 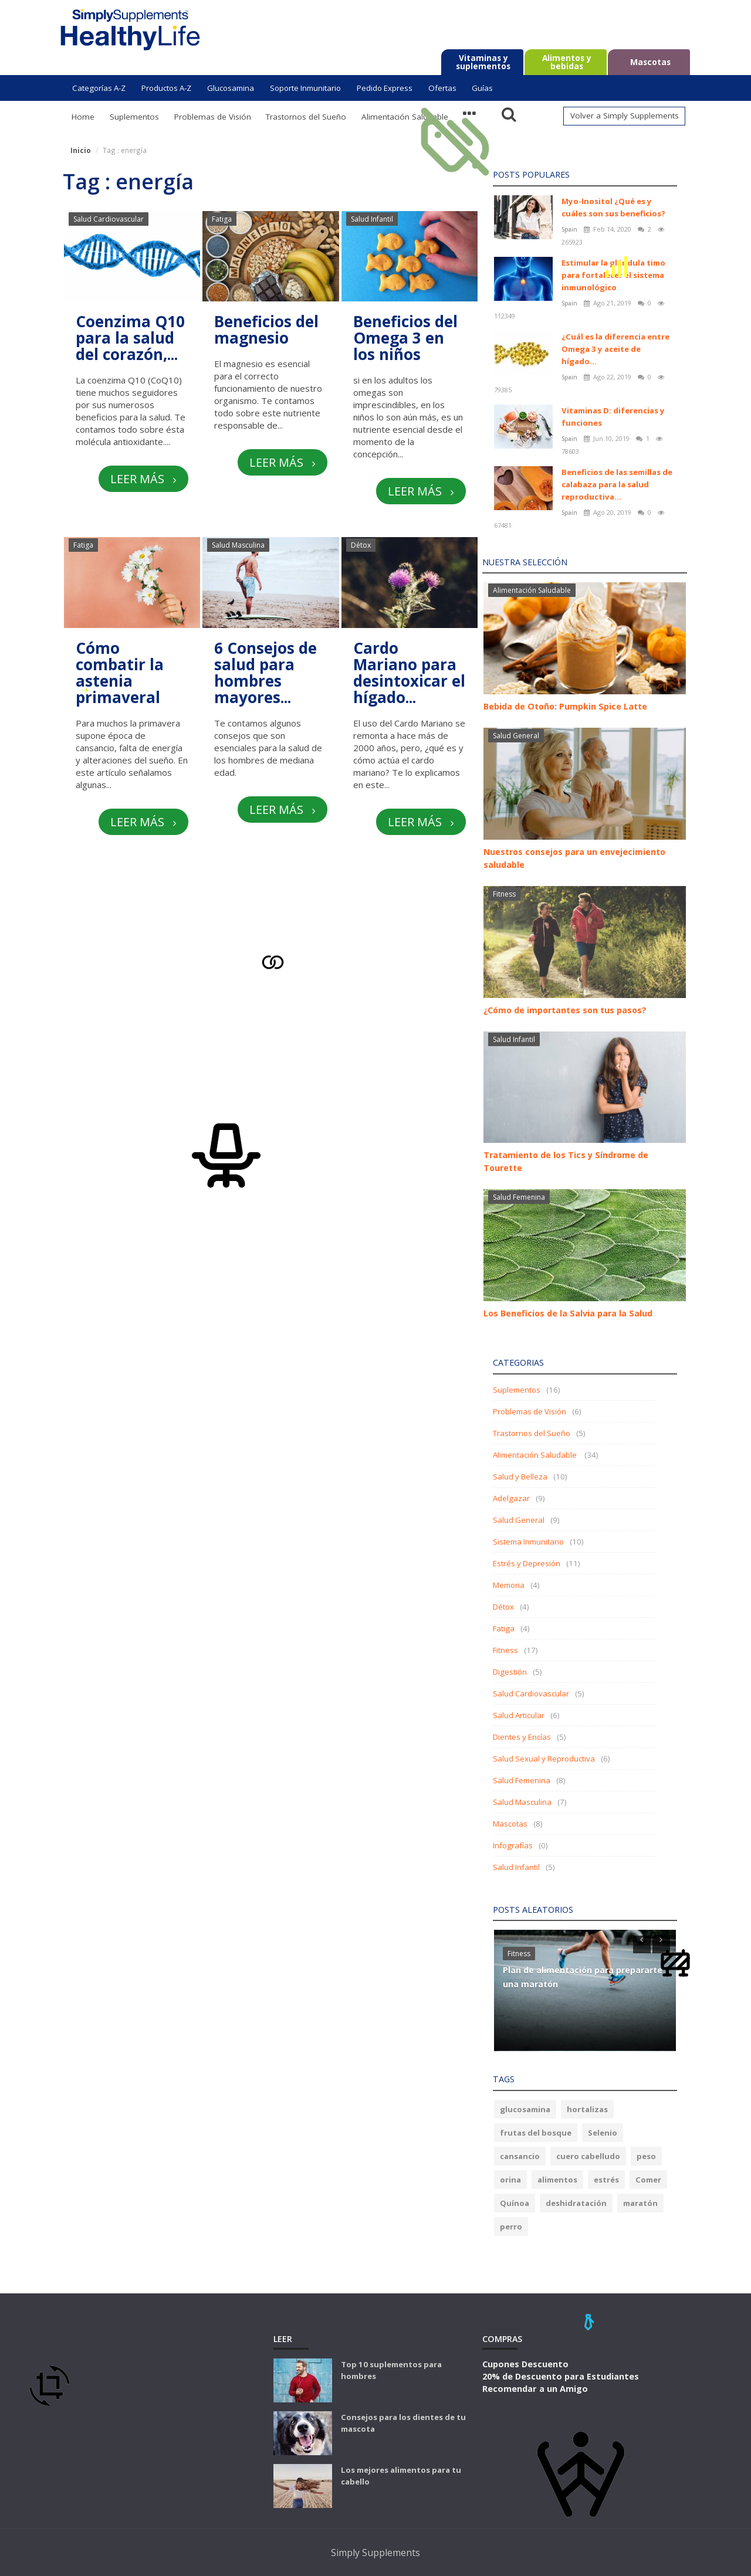 What do you see at coordinates (675, 1962) in the screenshot?
I see `indicates a blocked or restricted area` at bounding box center [675, 1962].